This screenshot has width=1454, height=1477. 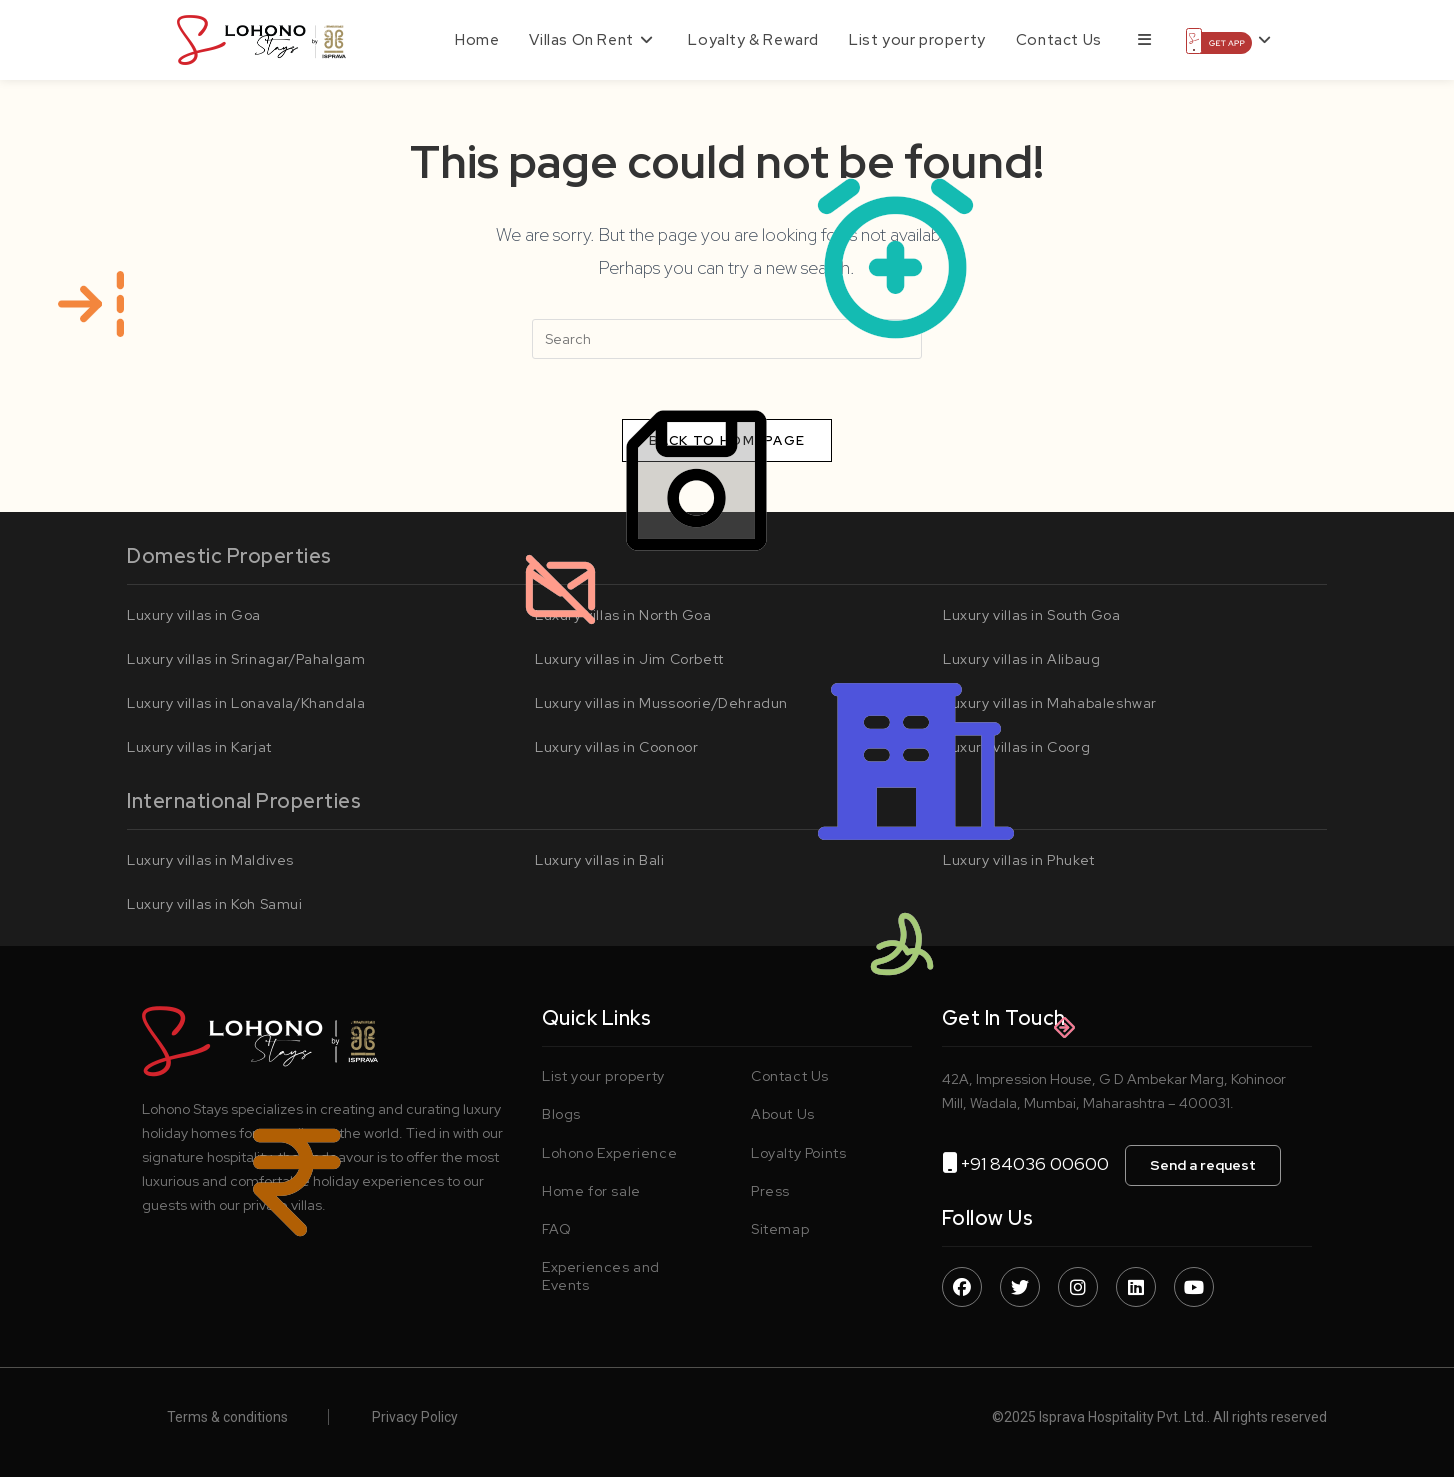 I want to click on get directions or navigation guidance, so click(x=1064, y=1027).